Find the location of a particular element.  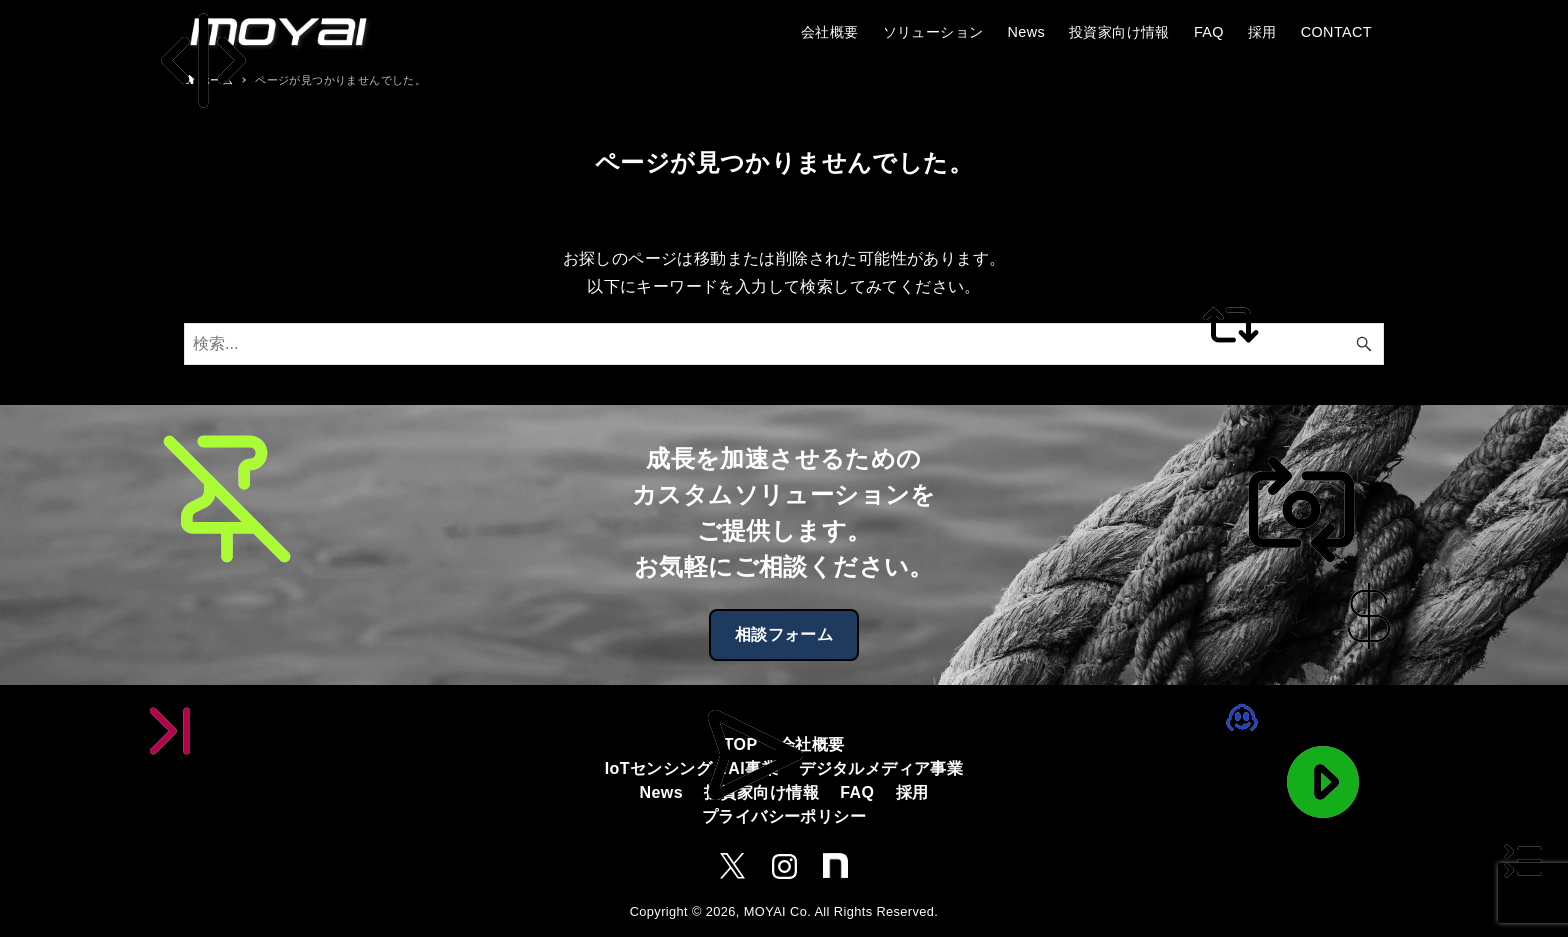

switch between front and rear camera is located at coordinates (1301, 509).